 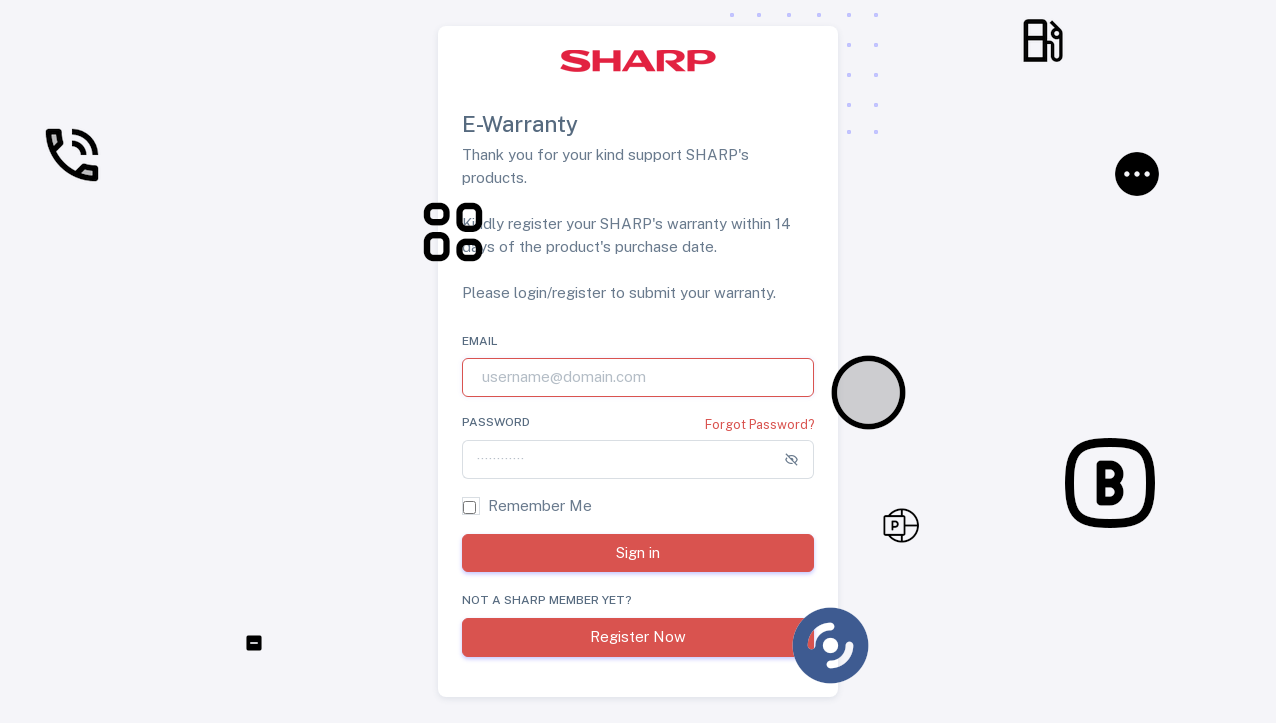 What do you see at coordinates (453, 232) in the screenshot?
I see `switch to grid view layout` at bounding box center [453, 232].